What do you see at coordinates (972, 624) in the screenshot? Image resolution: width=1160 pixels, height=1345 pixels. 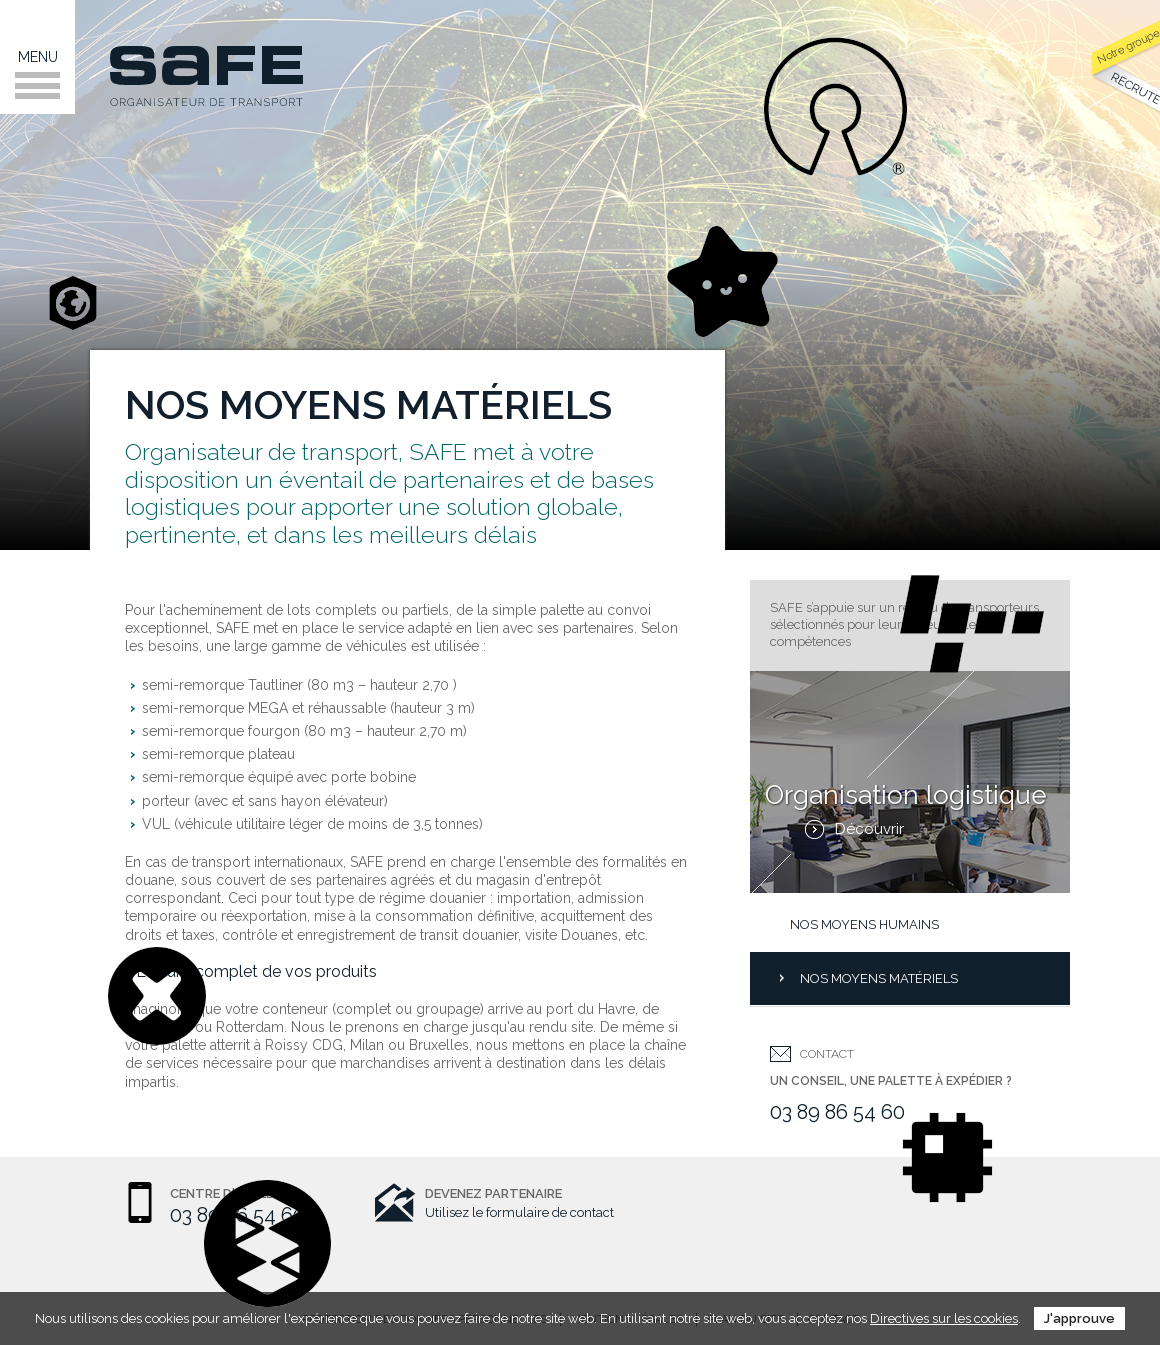 I see `visit have i been pwned website` at bounding box center [972, 624].